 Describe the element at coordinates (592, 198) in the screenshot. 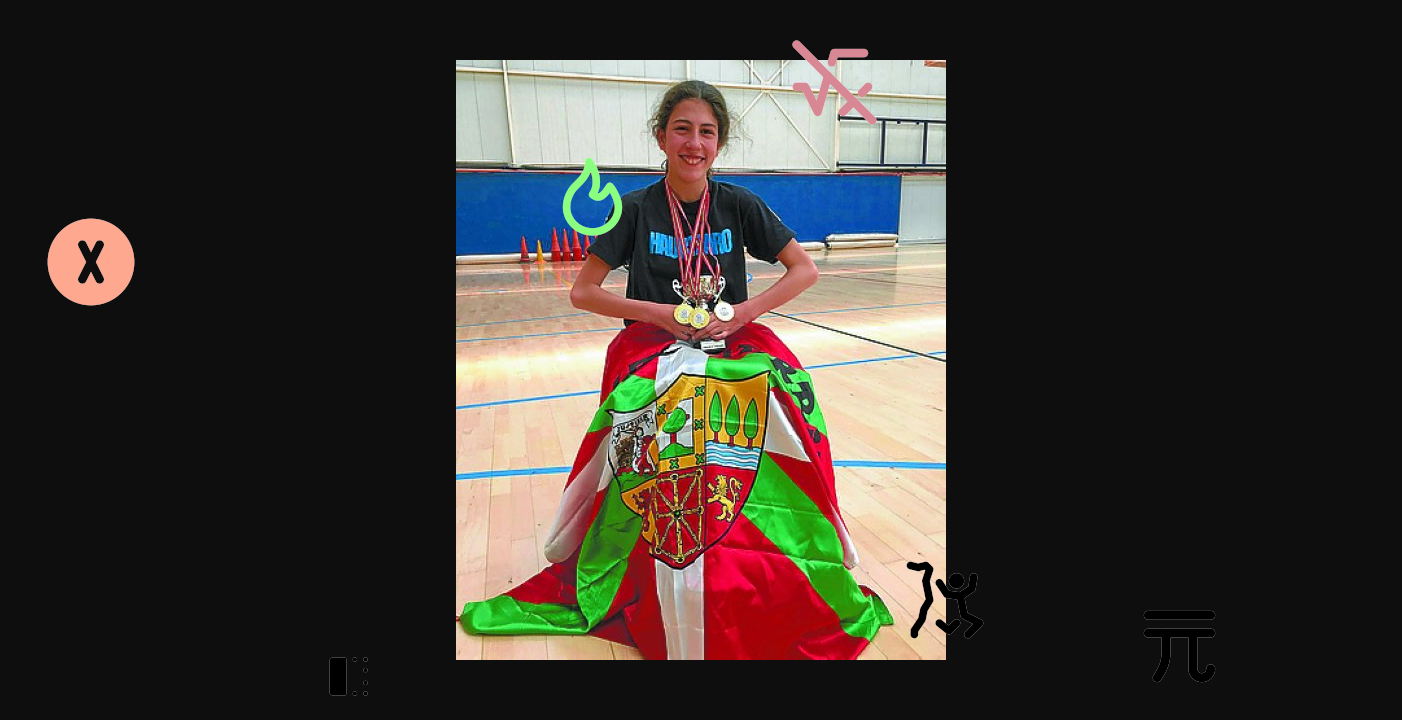

I see `view trending or hot content` at that location.